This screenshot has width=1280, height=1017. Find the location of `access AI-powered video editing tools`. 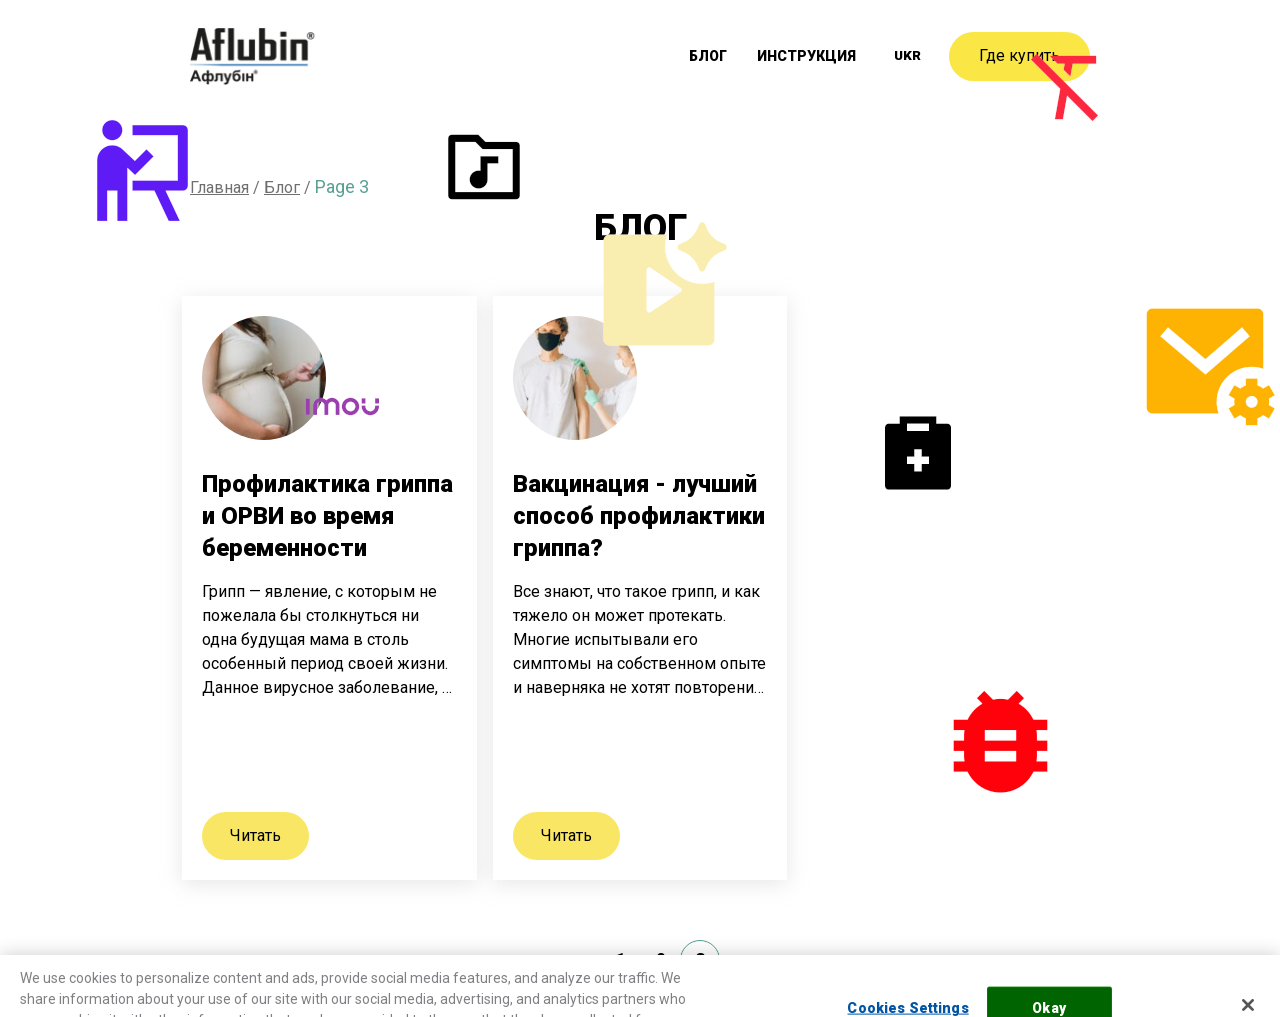

access AI-powered video editing tools is located at coordinates (659, 290).